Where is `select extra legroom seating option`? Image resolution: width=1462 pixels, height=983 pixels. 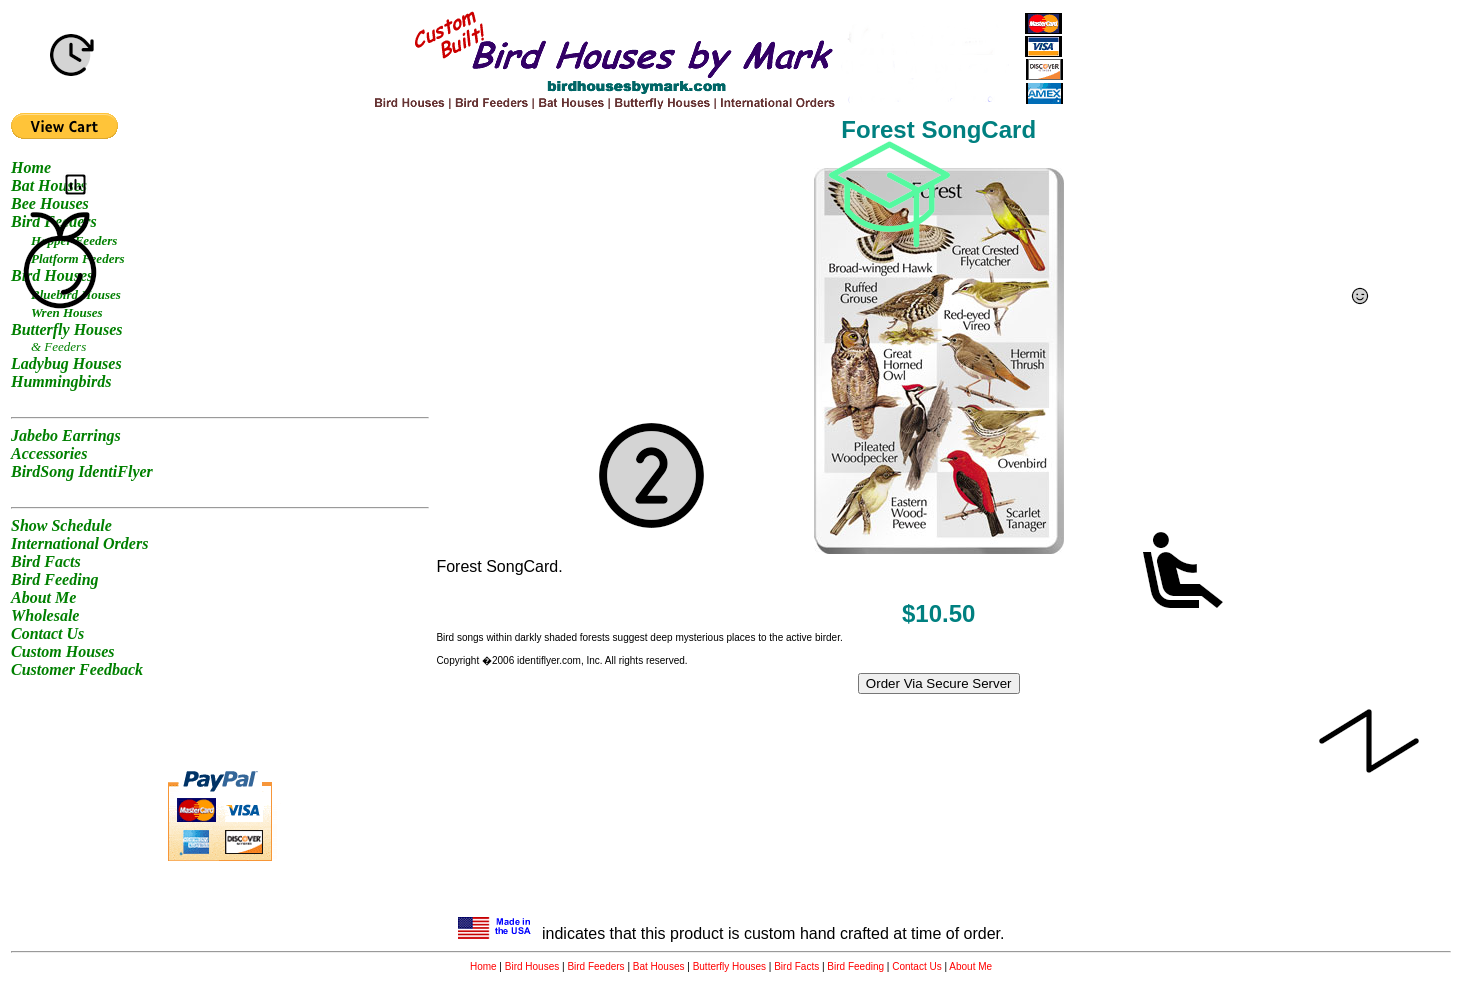 select extra legroom seating option is located at coordinates (1183, 572).